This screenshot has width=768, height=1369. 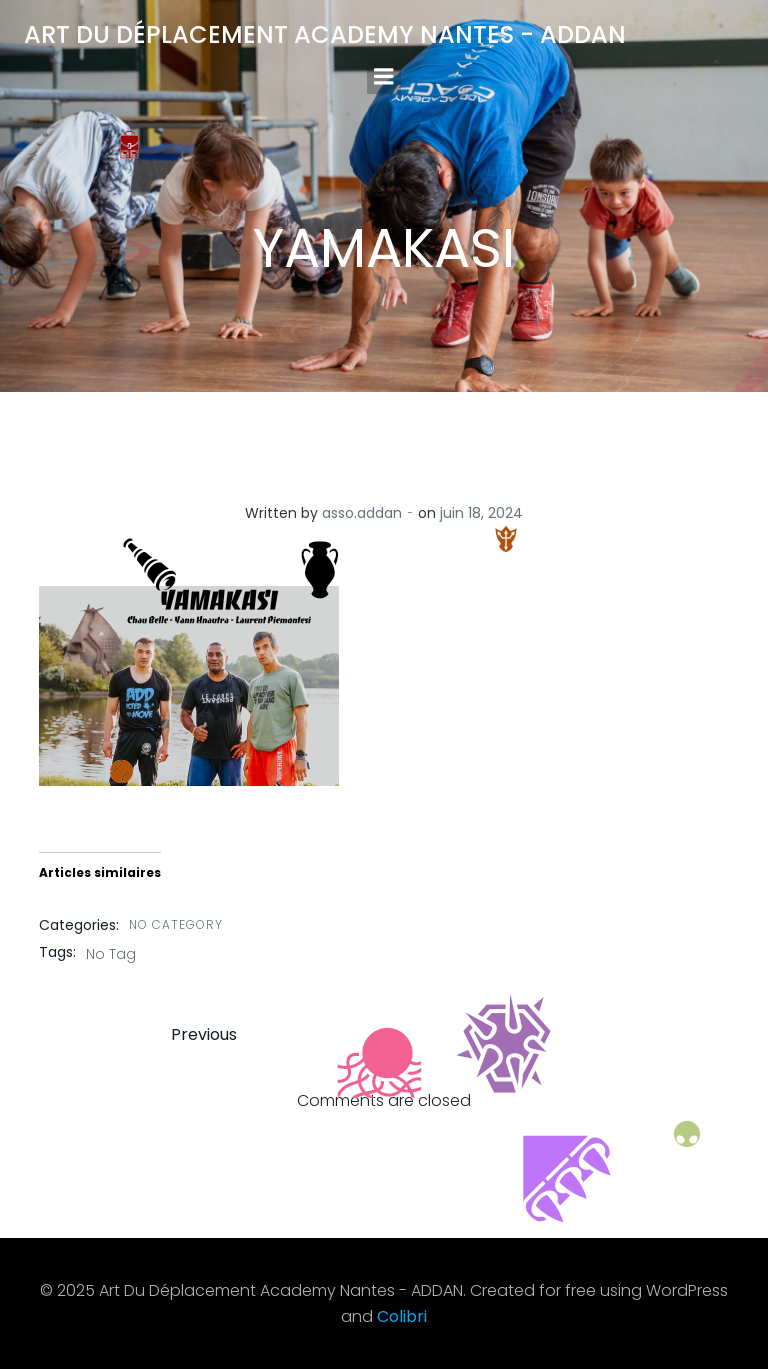 What do you see at coordinates (687, 1134) in the screenshot?
I see `select or summon a soul vessel item` at bounding box center [687, 1134].